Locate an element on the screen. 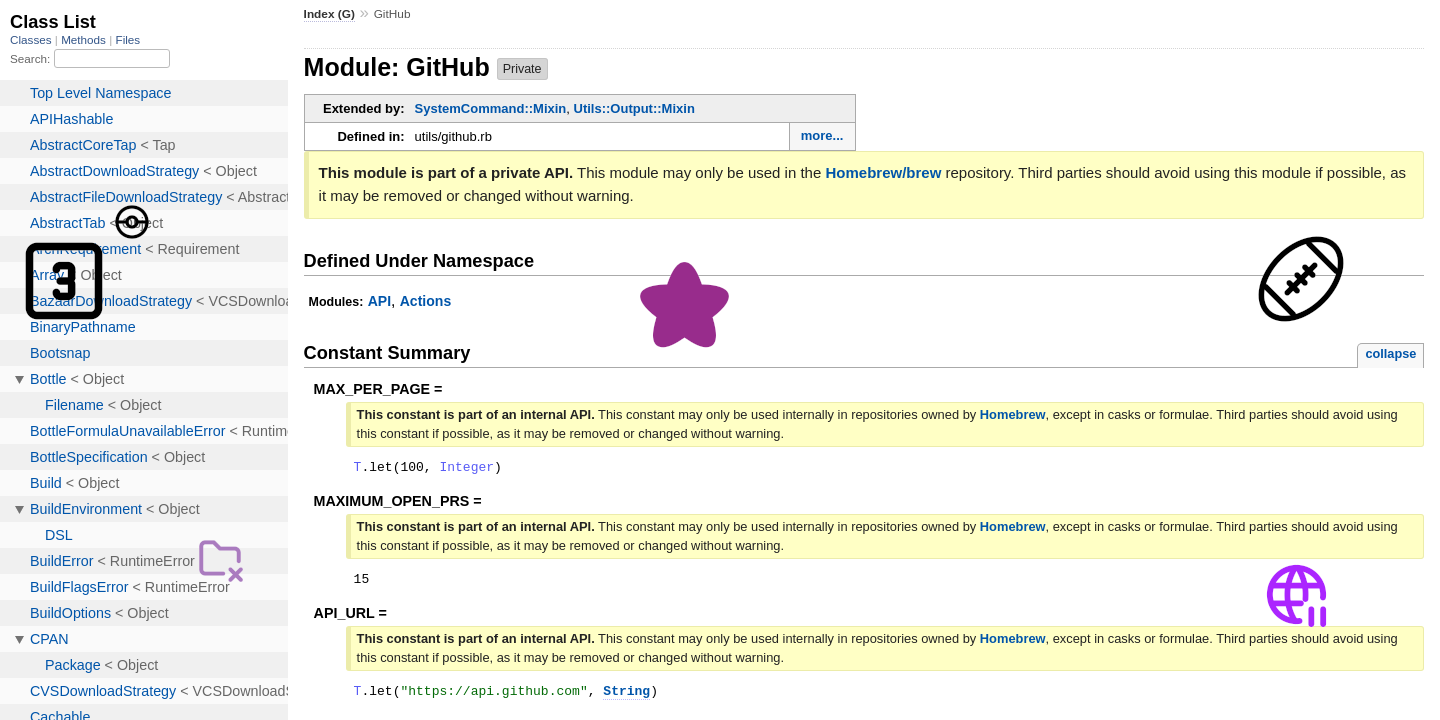 This screenshot has width=1440, height=720. view sports scores or updates is located at coordinates (1301, 279).